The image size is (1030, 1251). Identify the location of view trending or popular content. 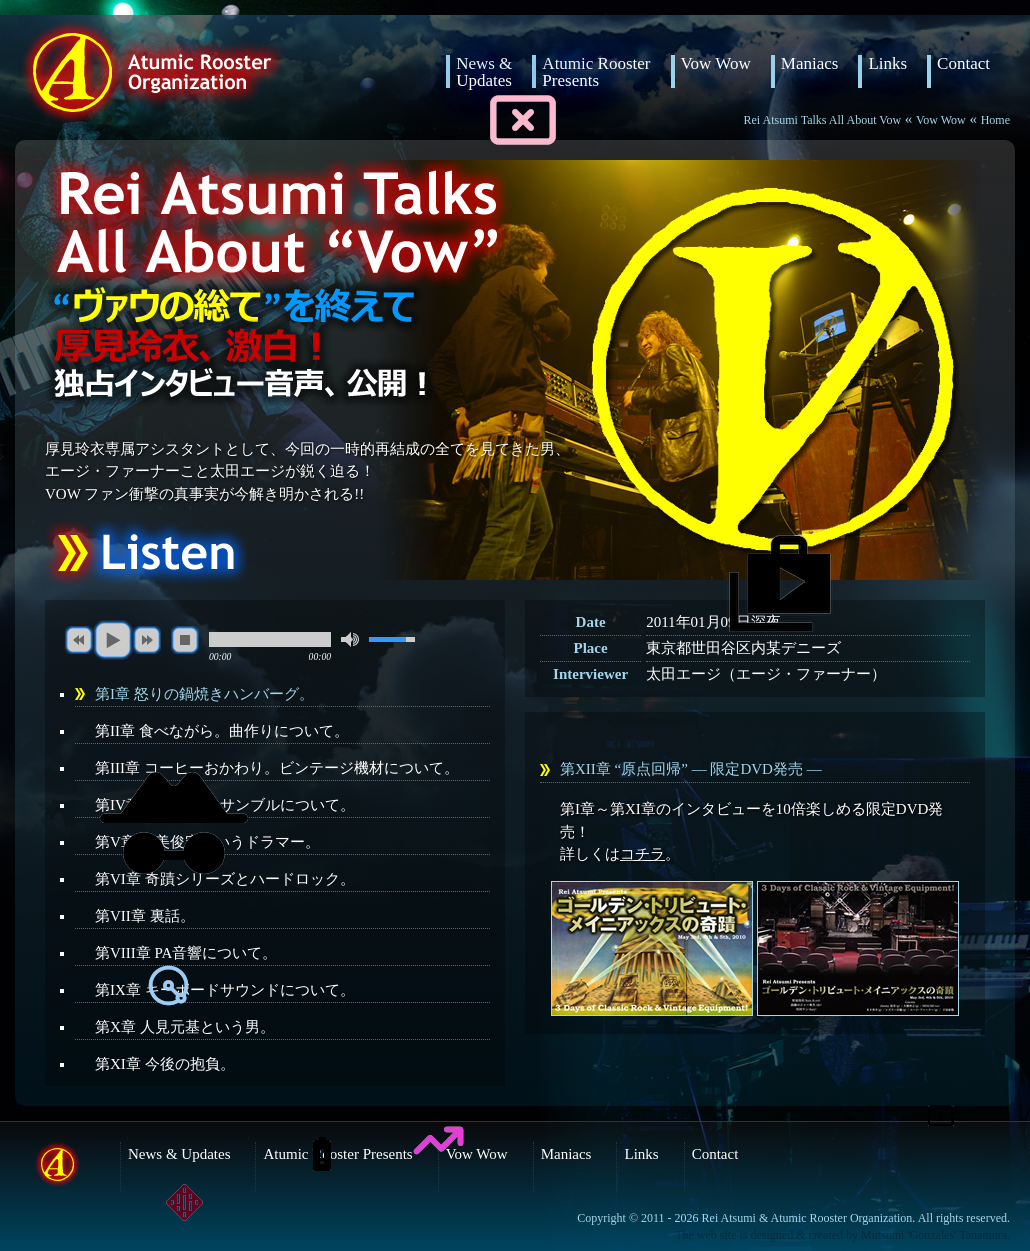
(438, 1140).